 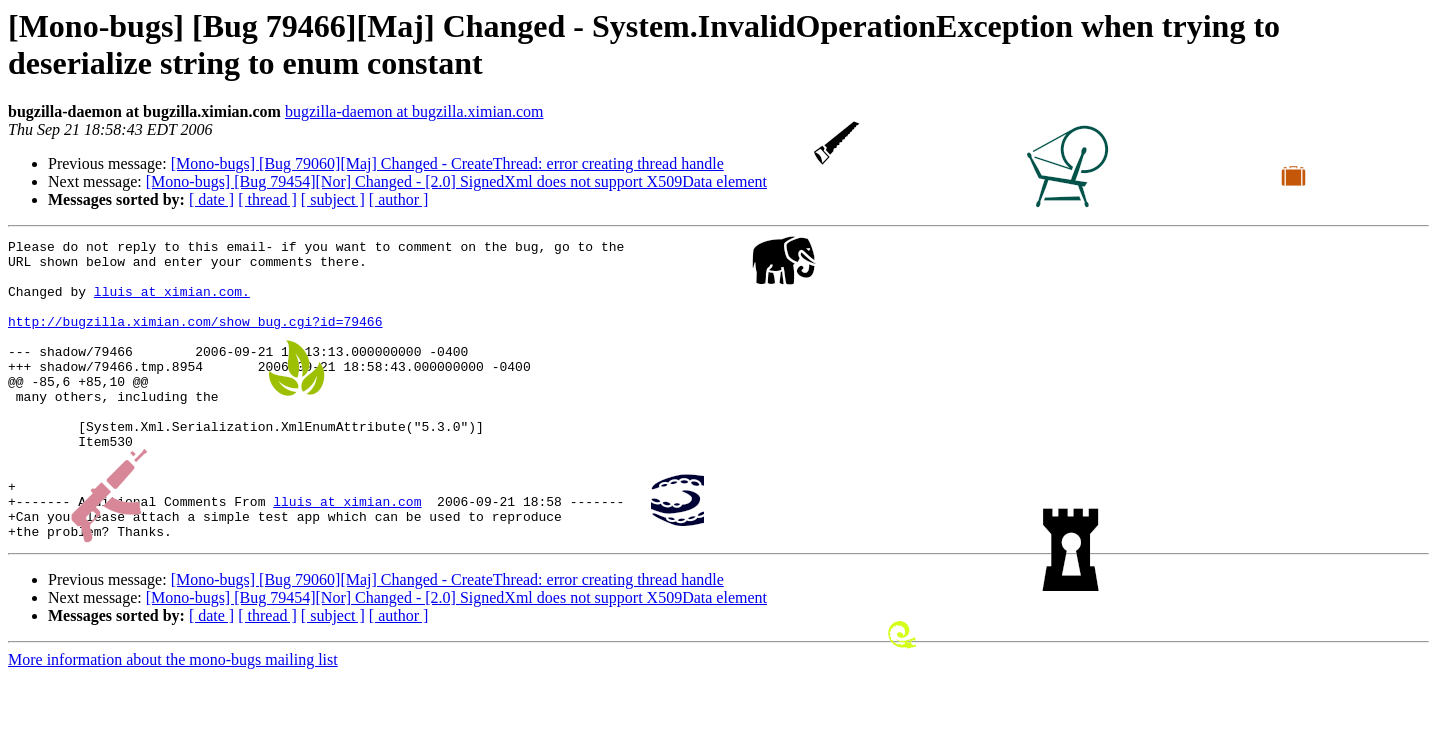 What do you see at coordinates (784, 260) in the screenshot?
I see `elephant icon for wildlife or zoo-themed game` at bounding box center [784, 260].